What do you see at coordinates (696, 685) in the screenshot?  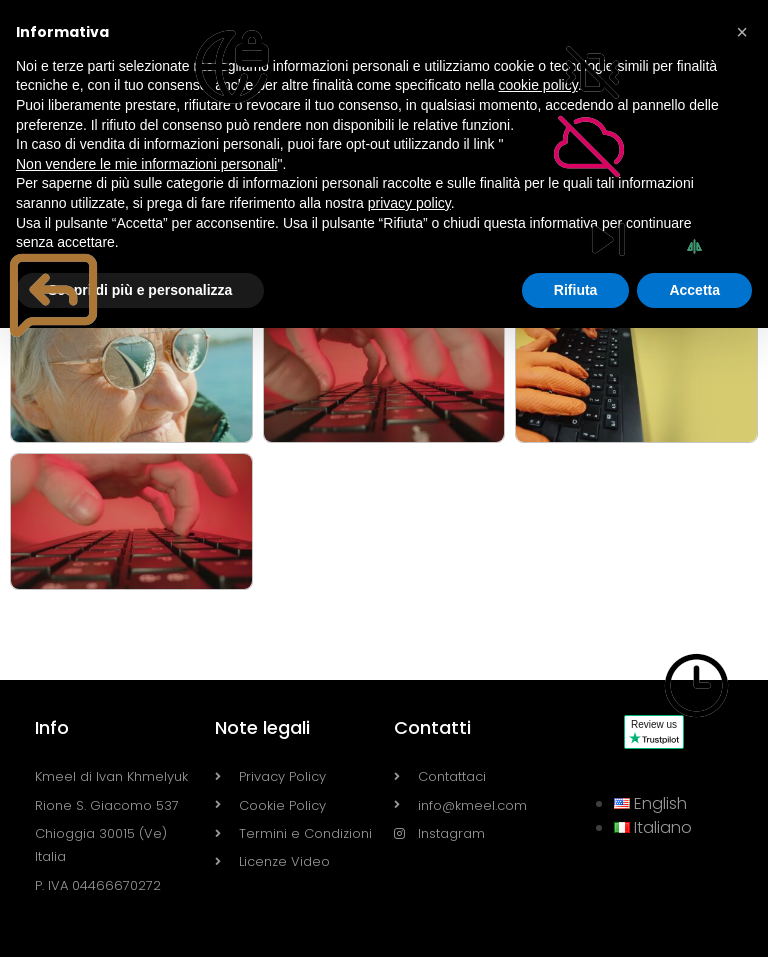 I see `view current time` at bounding box center [696, 685].